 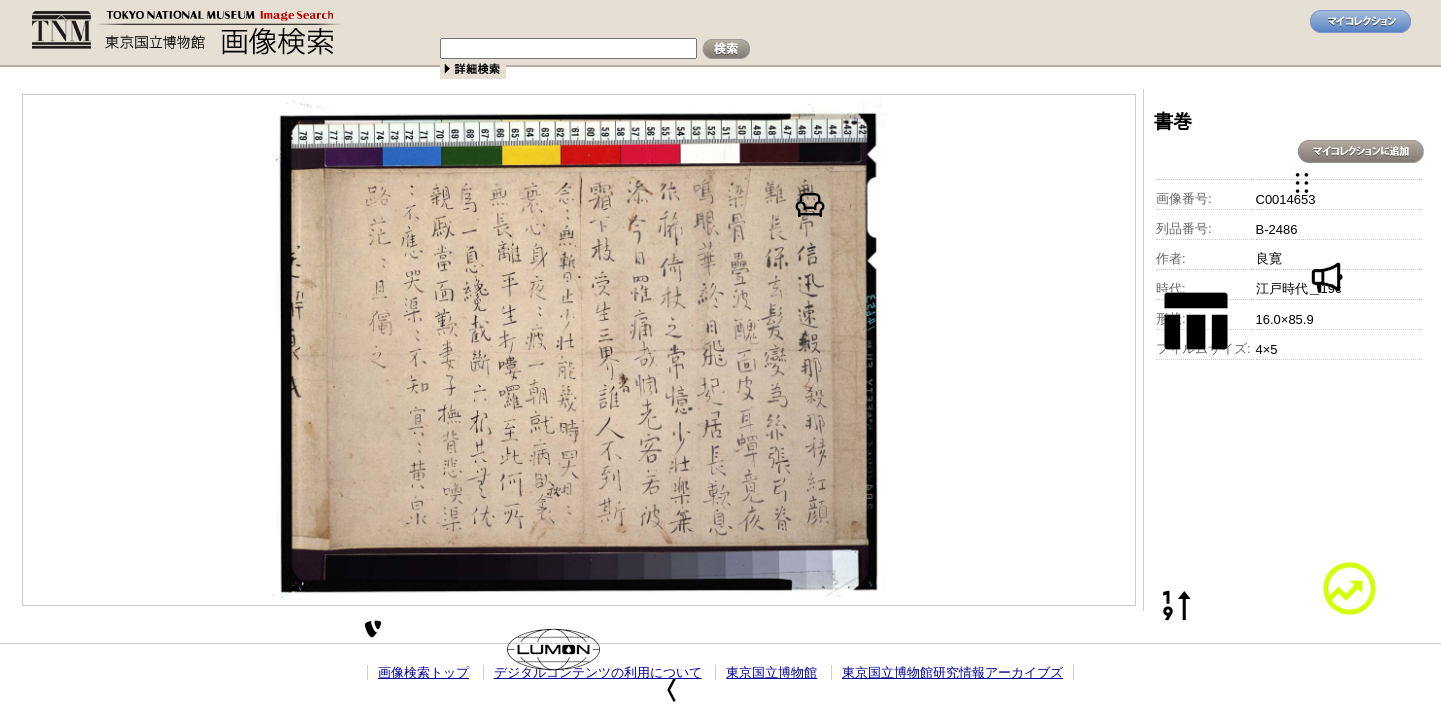 What do you see at coordinates (672, 690) in the screenshot?
I see `go back to the previous screen` at bounding box center [672, 690].